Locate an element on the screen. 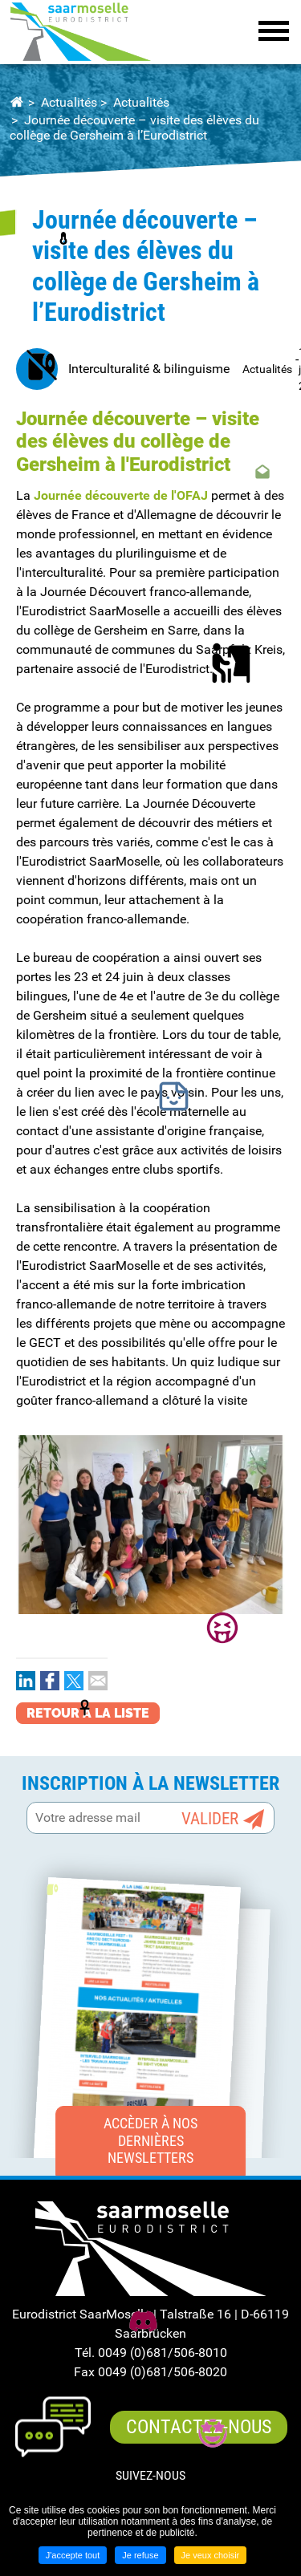  insert a silly or playful emoji reaction is located at coordinates (222, 1628).